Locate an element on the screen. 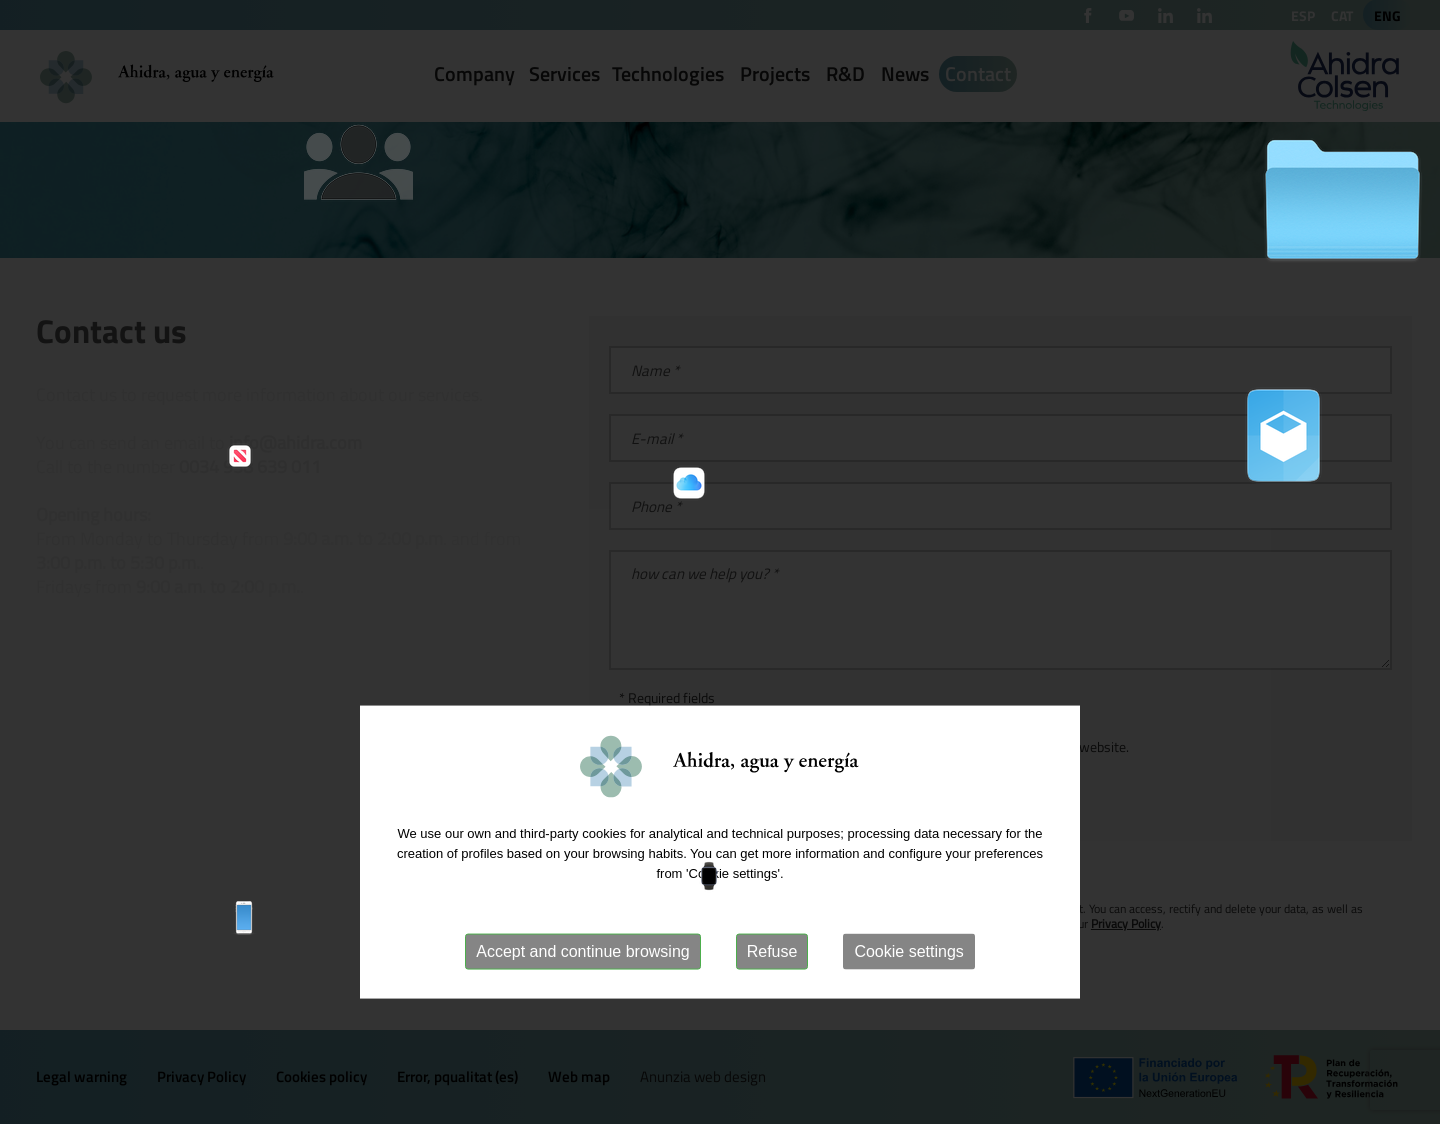 The image size is (1440, 1124). open folder to view contents is located at coordinates (1342, 199).